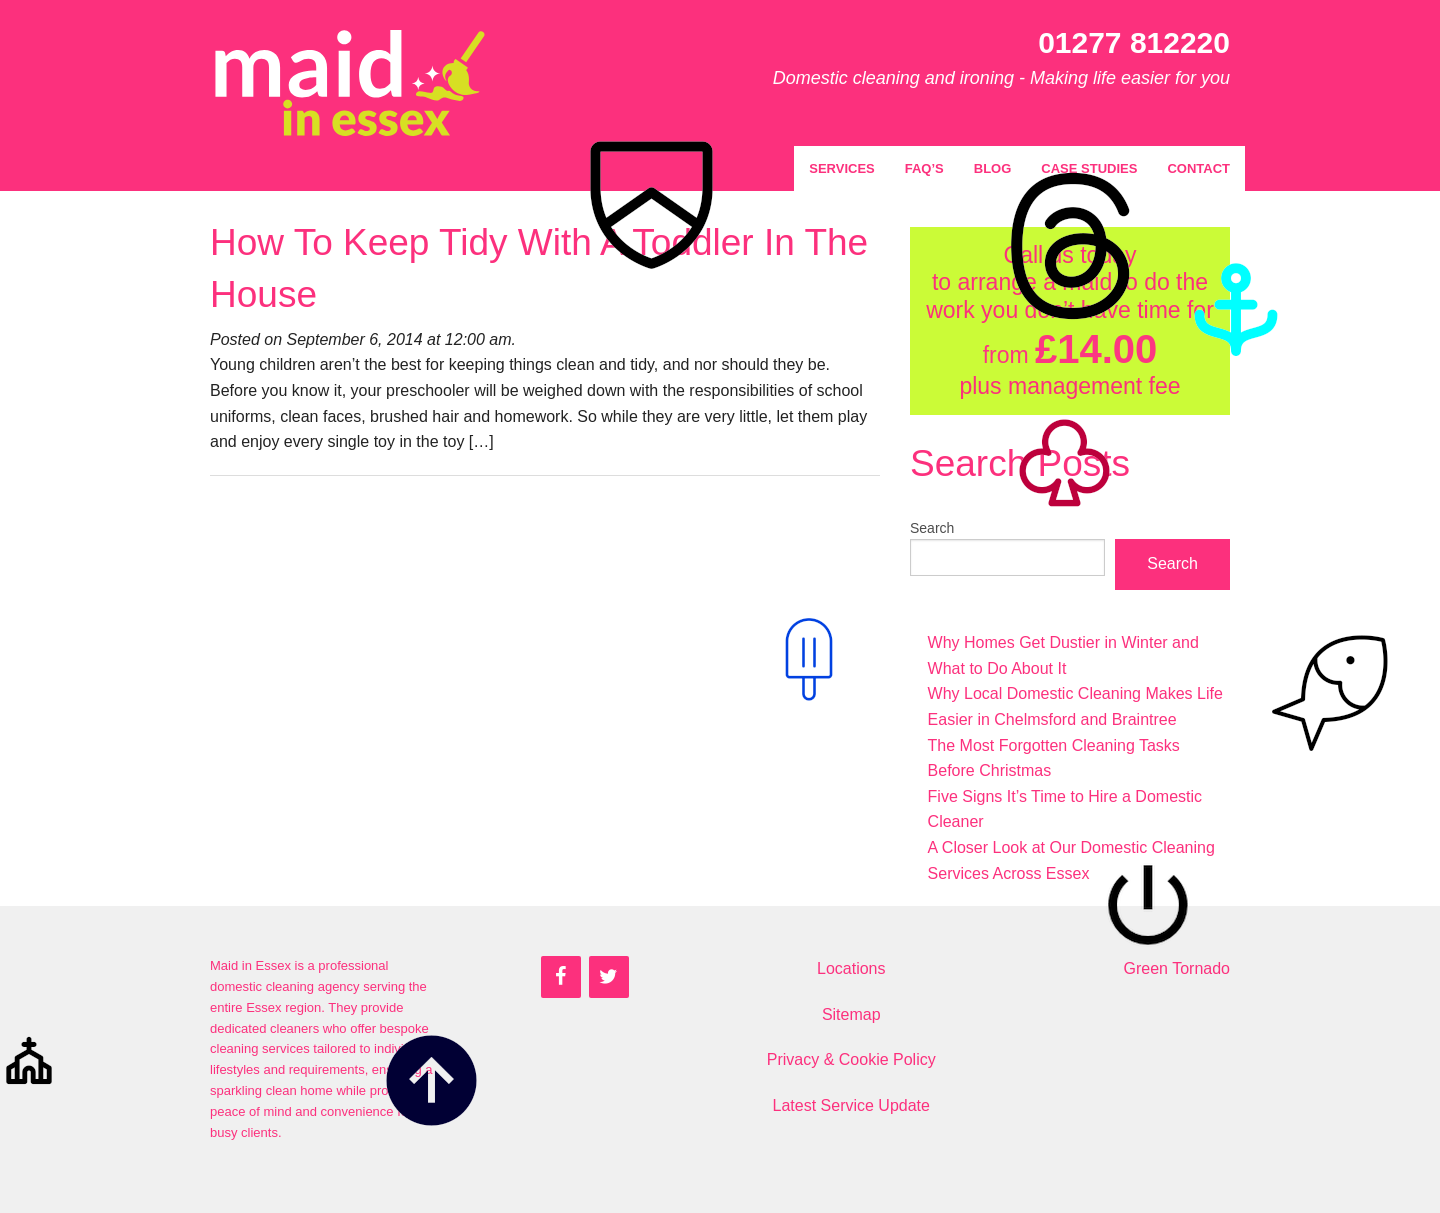  Describe the element at coordinates (431, 1080) in the screenshot. I see `scroll to top of page` at that location.